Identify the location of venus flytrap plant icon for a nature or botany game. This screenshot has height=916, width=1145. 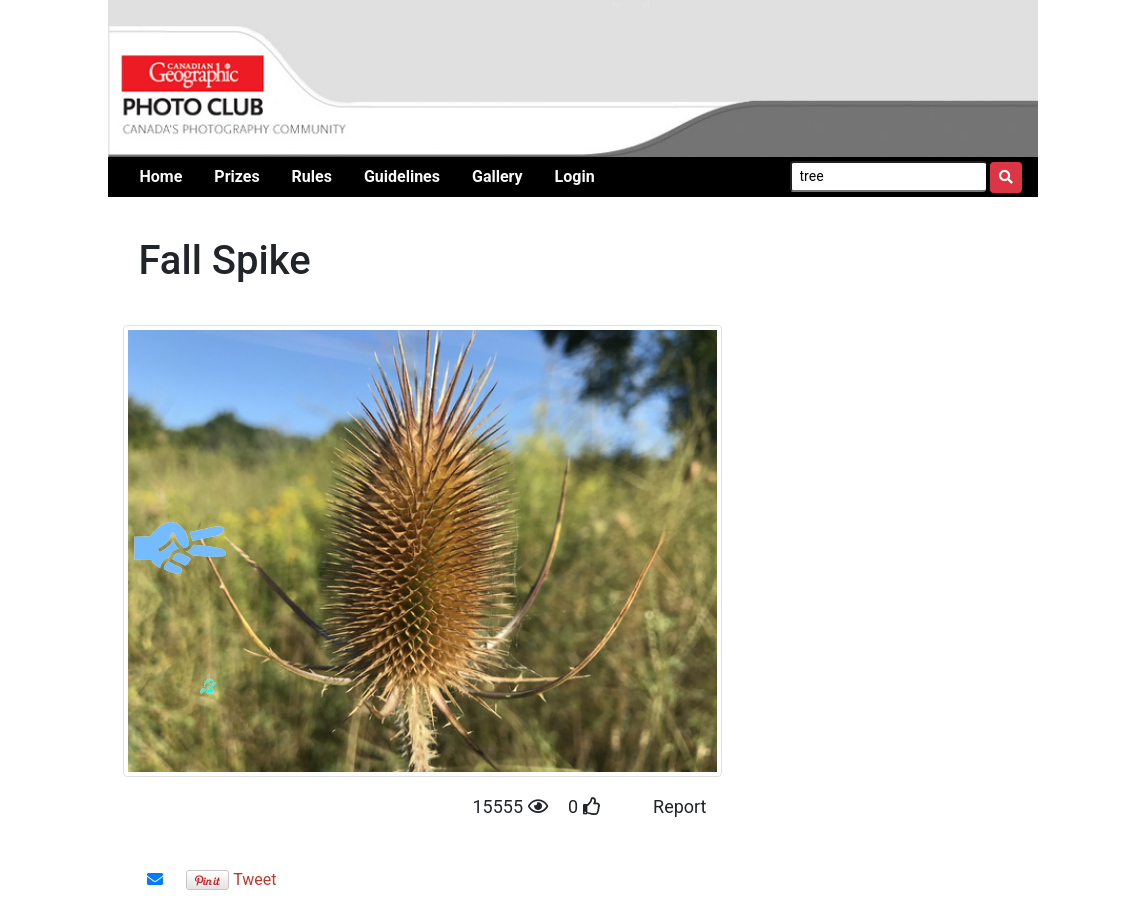
(208, 686).